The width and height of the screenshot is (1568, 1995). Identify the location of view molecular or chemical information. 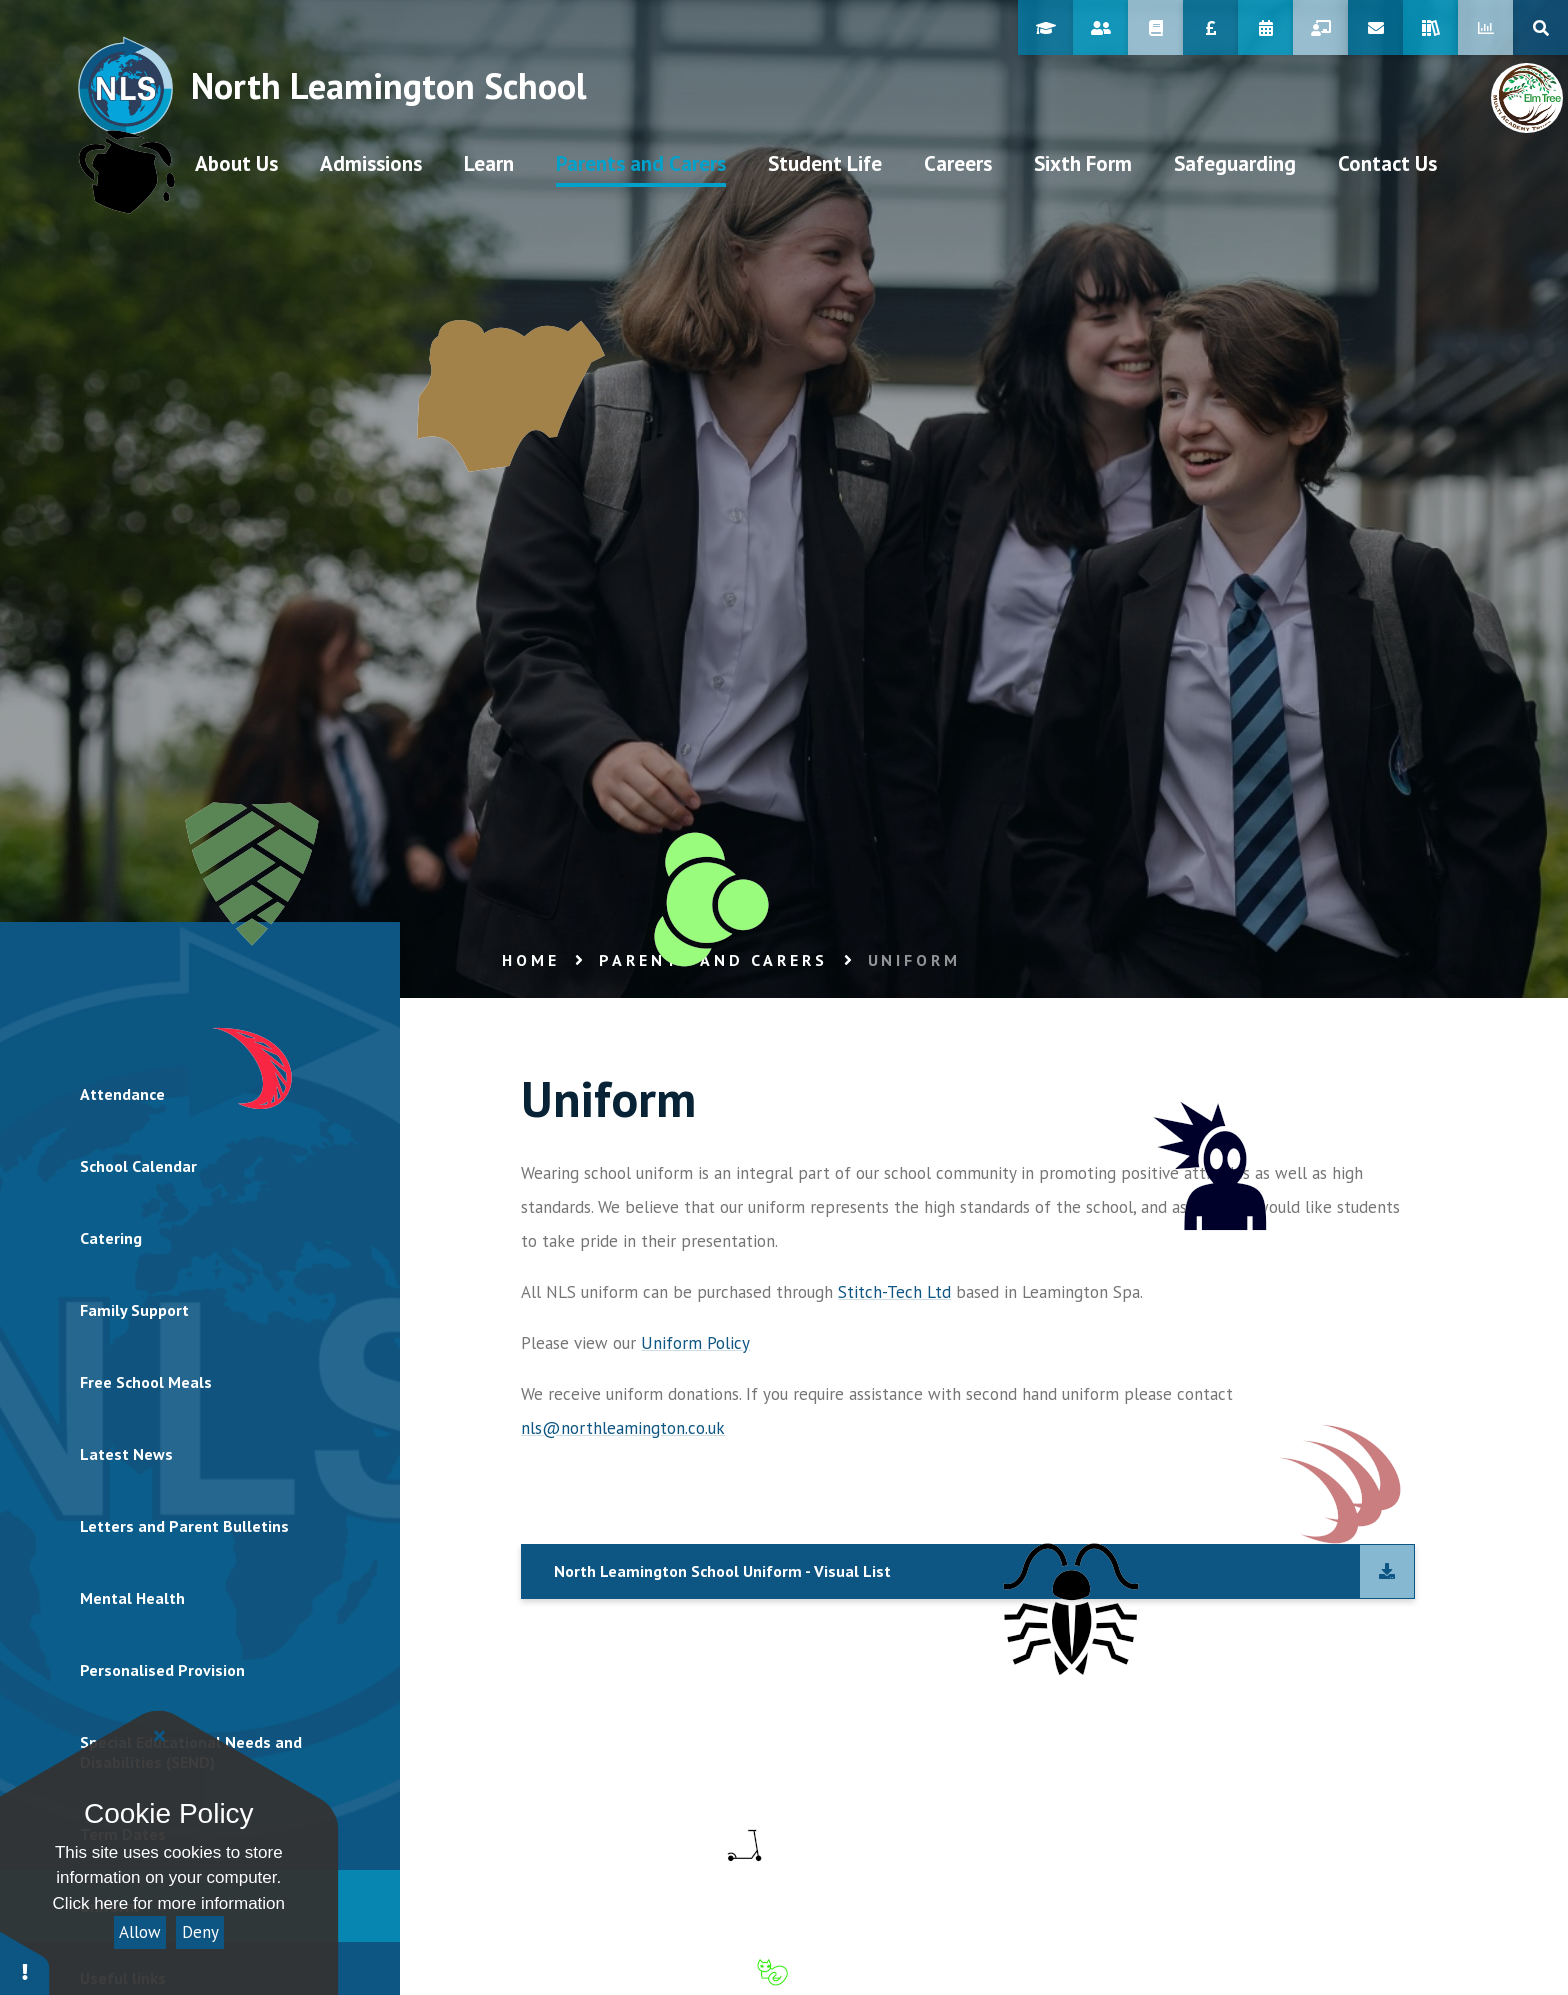
(711, 899).